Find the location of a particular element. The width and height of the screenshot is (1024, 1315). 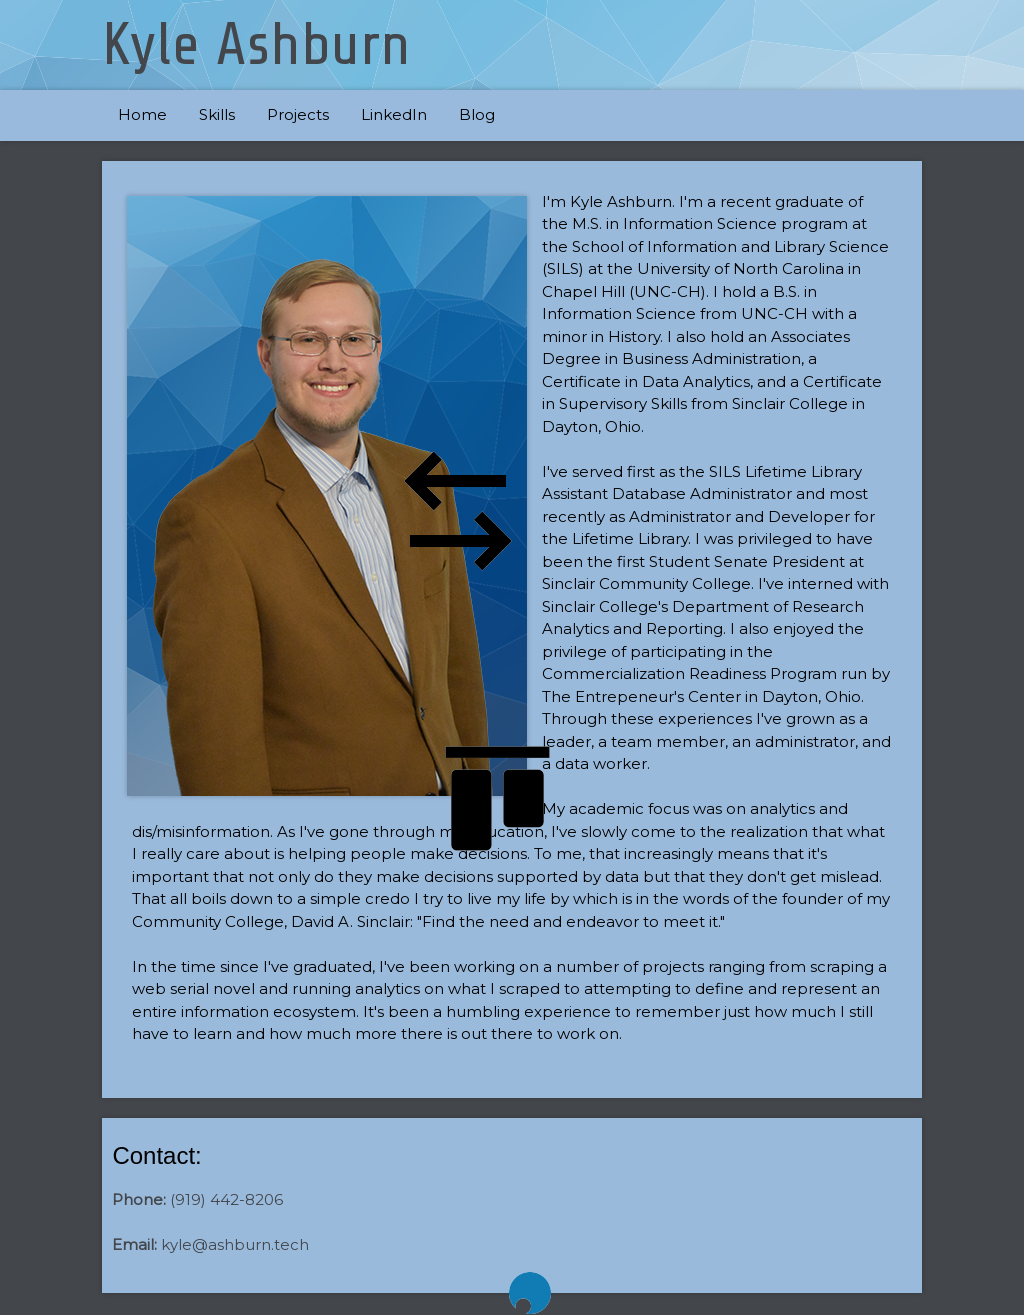

shadow cloud gaming service logo is located at coordinates (530, 1293).